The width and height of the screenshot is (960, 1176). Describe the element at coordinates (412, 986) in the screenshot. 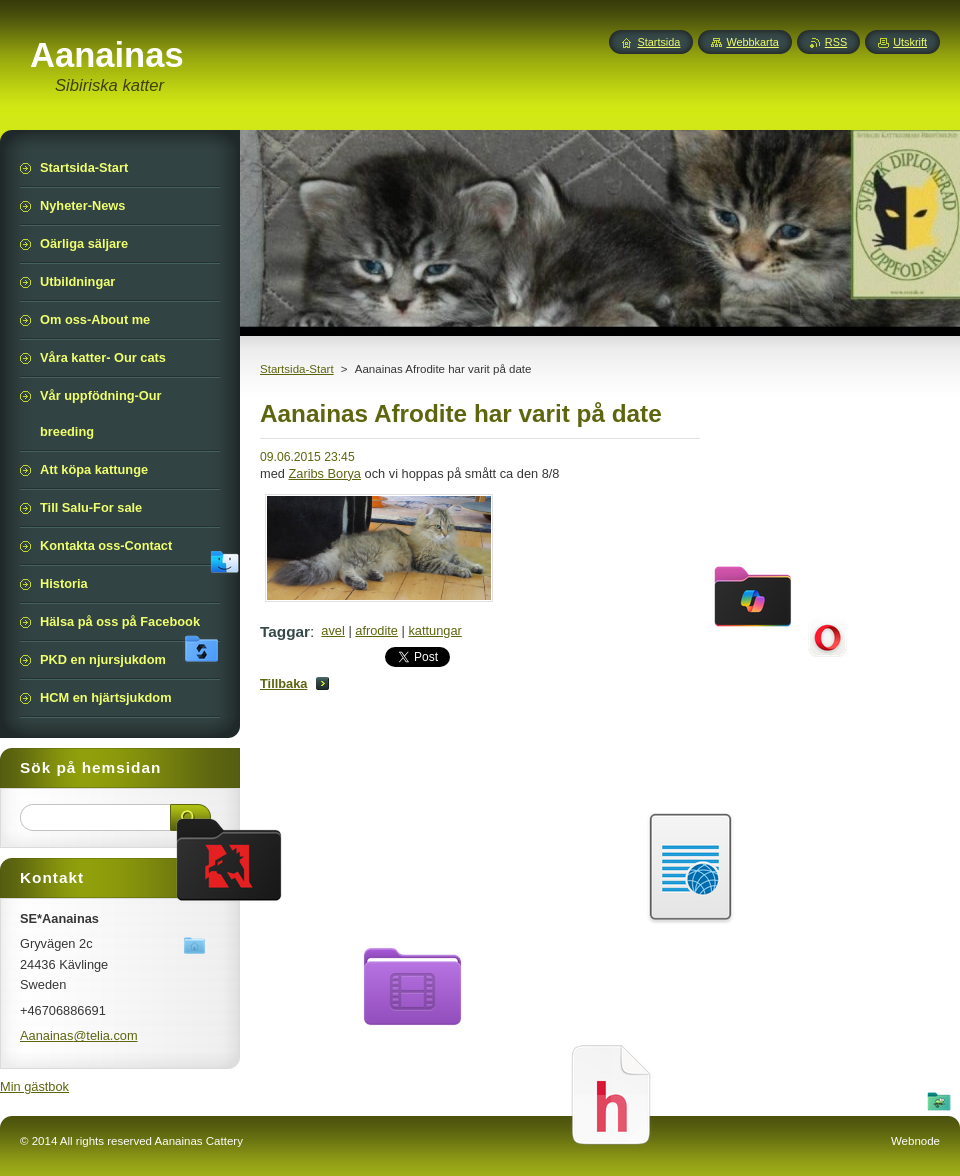

I see `open your videos folder` at that location.